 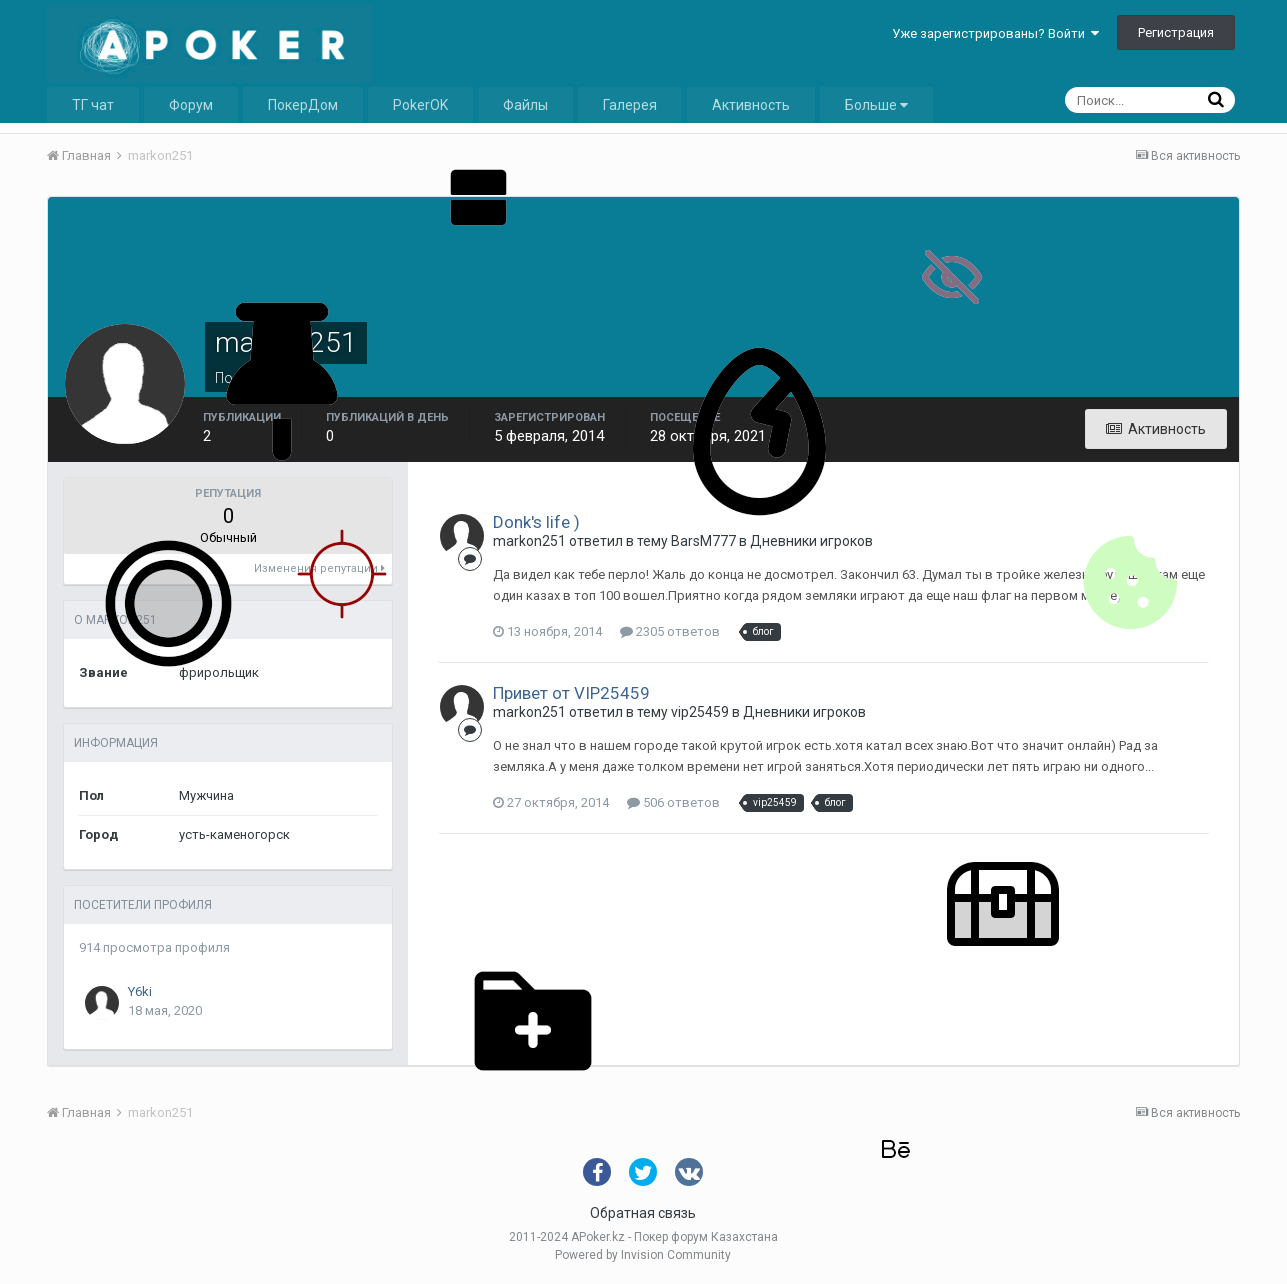 What do you see at coordinates (1130, 582) in the screenshot?
I see `manage cookie preferences` at bounding box center [1130, 582].